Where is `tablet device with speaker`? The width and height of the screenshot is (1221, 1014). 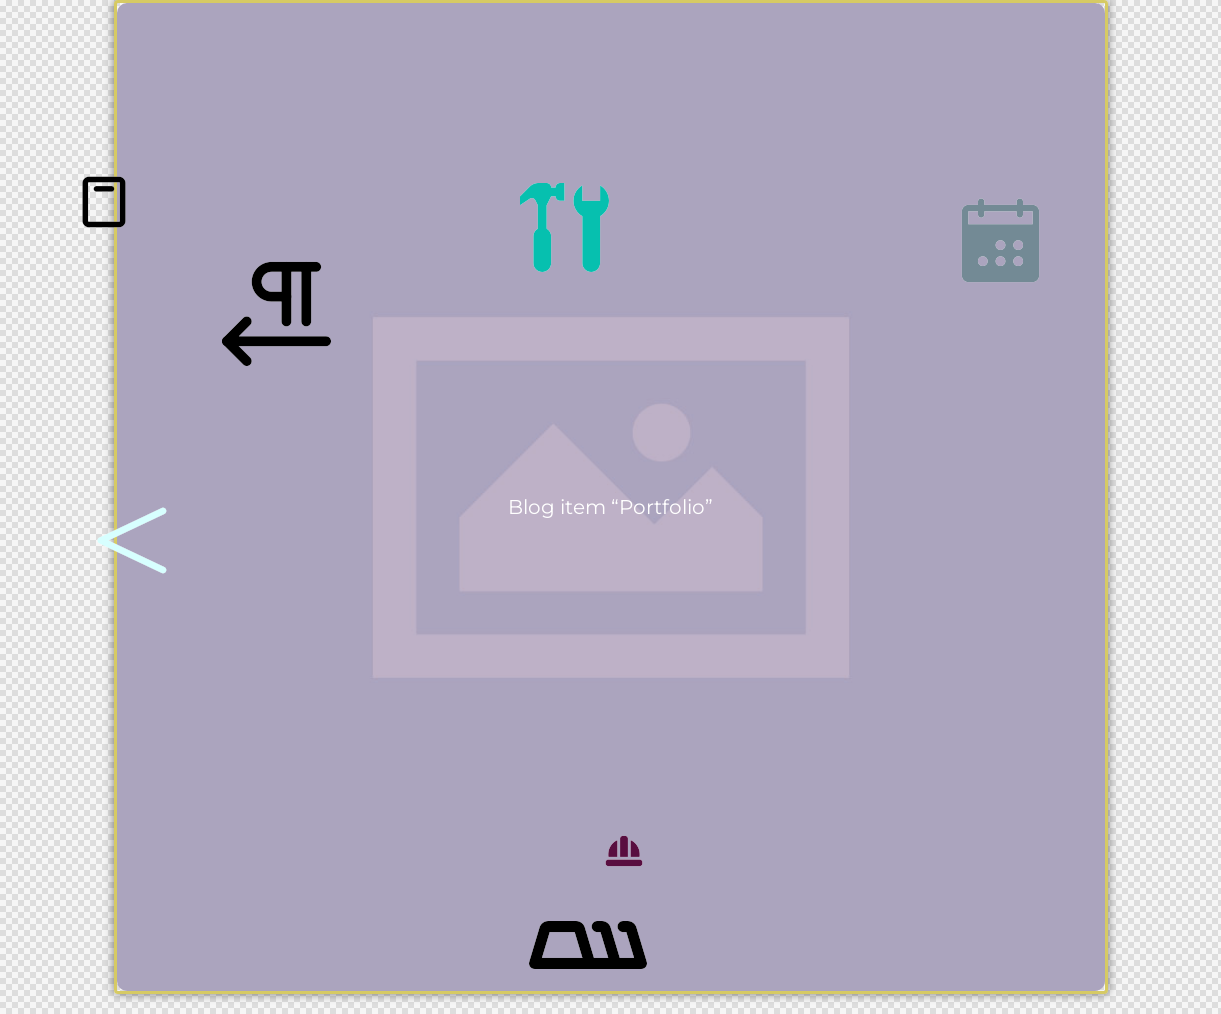
tablet device with speaker is located at coordinates (104, 202).